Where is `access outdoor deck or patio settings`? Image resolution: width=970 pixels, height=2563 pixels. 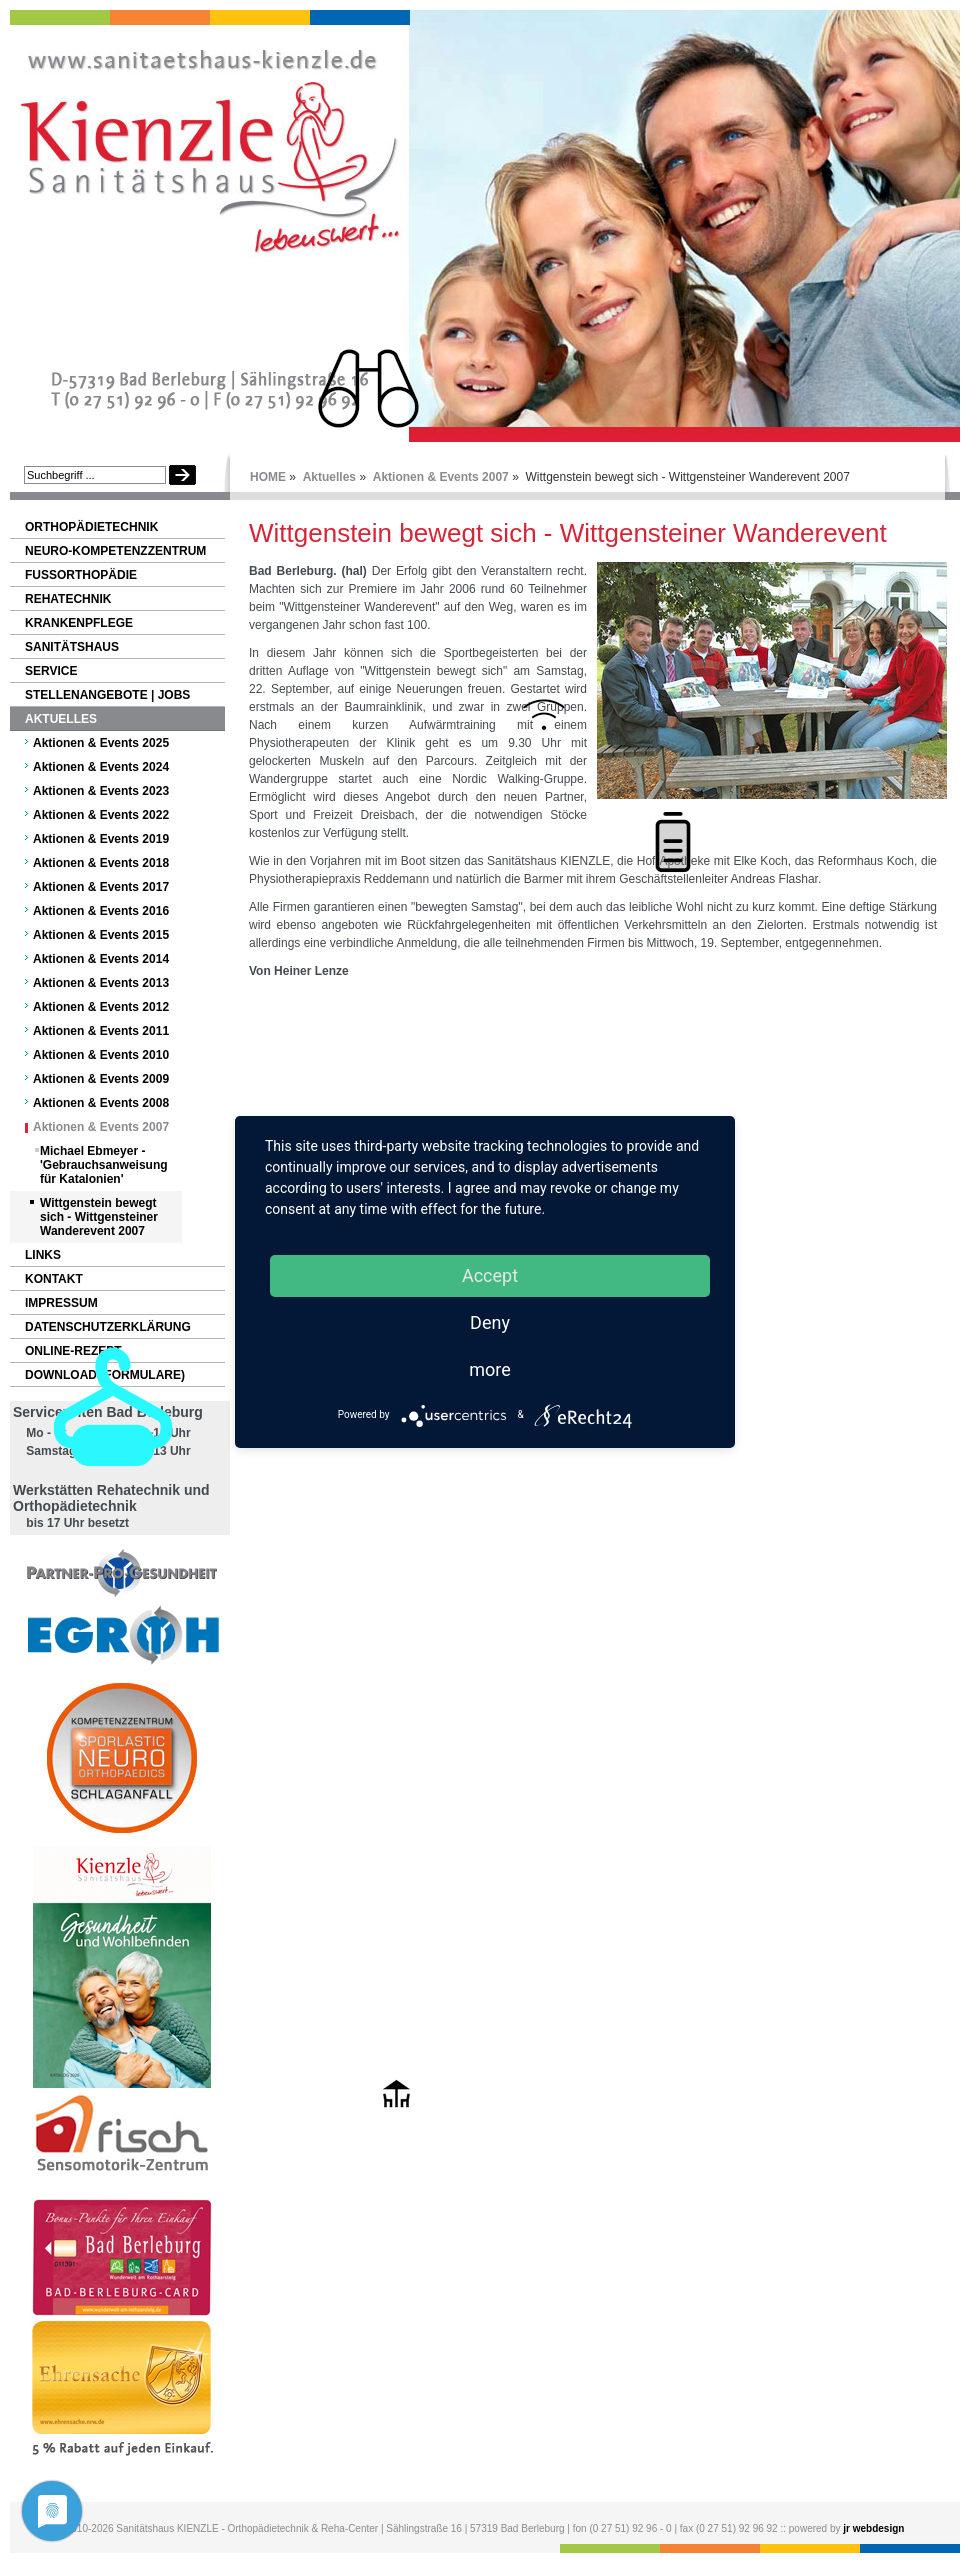
access outdoor deck or patio settings is located at coordinates (396, 2093).